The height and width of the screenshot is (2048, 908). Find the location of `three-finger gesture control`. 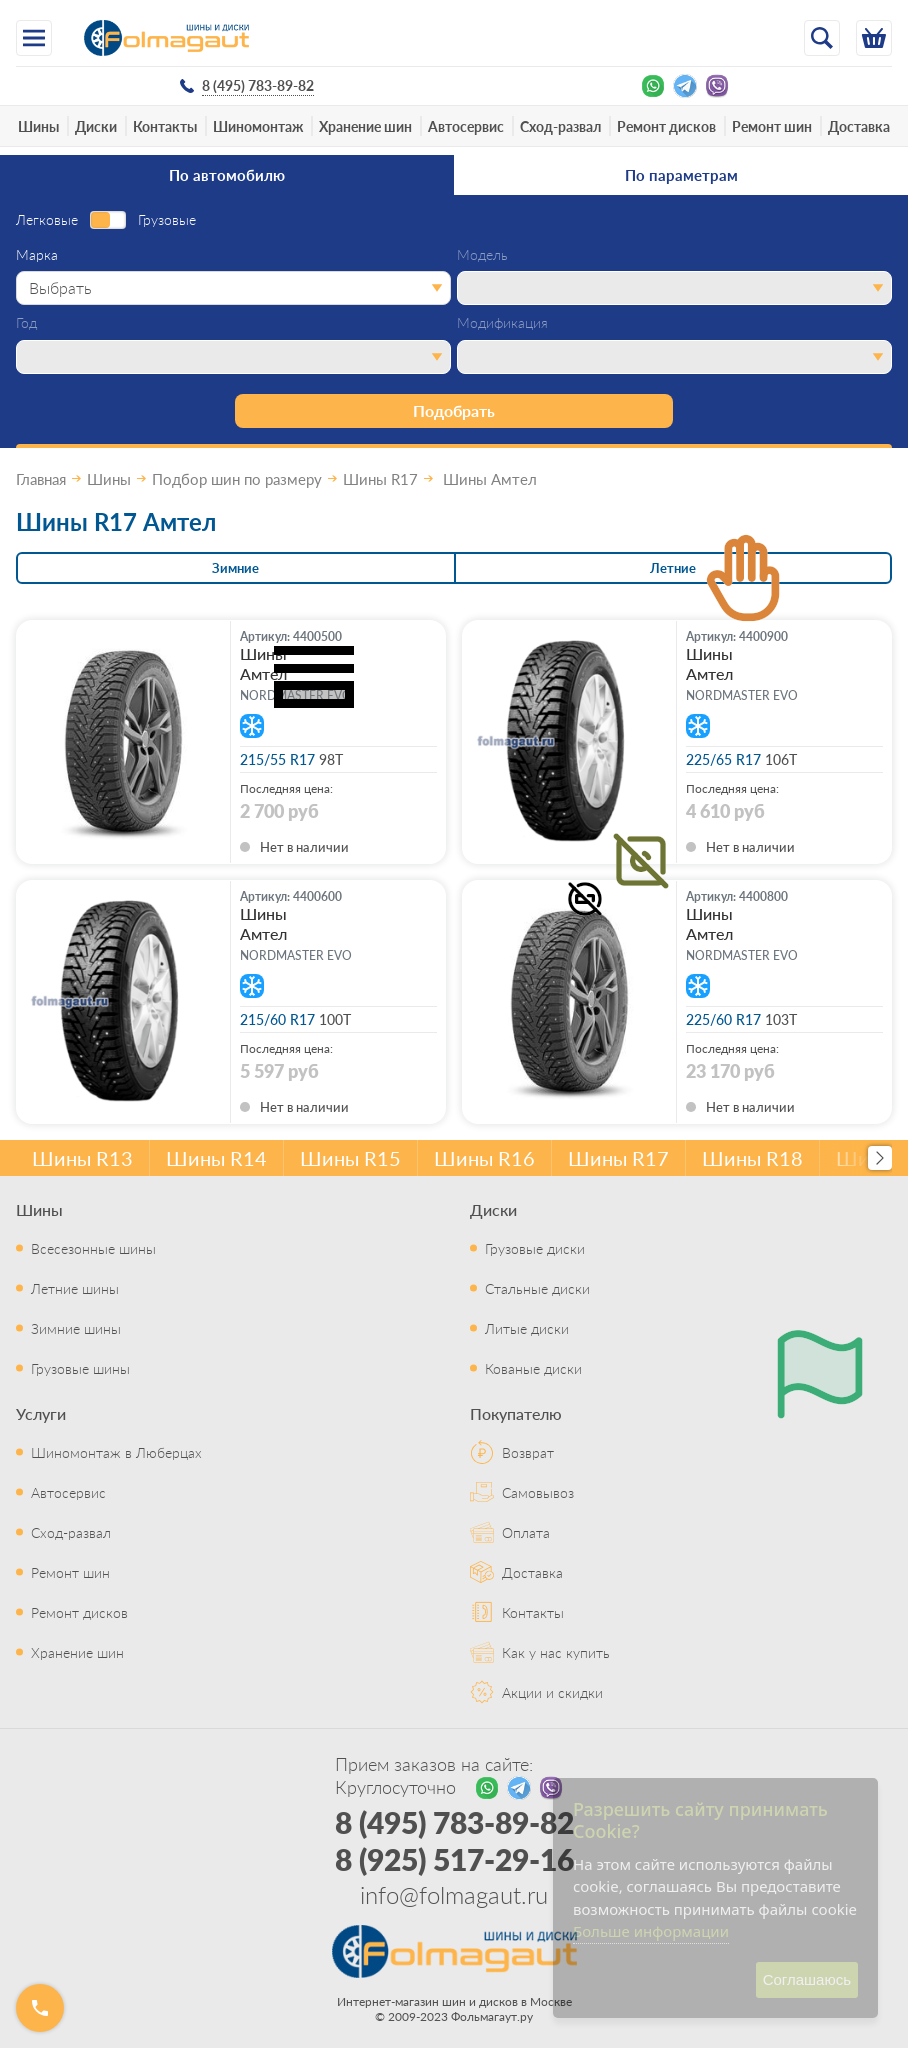

three-finger gesture control is located at coordinates (744, 578).